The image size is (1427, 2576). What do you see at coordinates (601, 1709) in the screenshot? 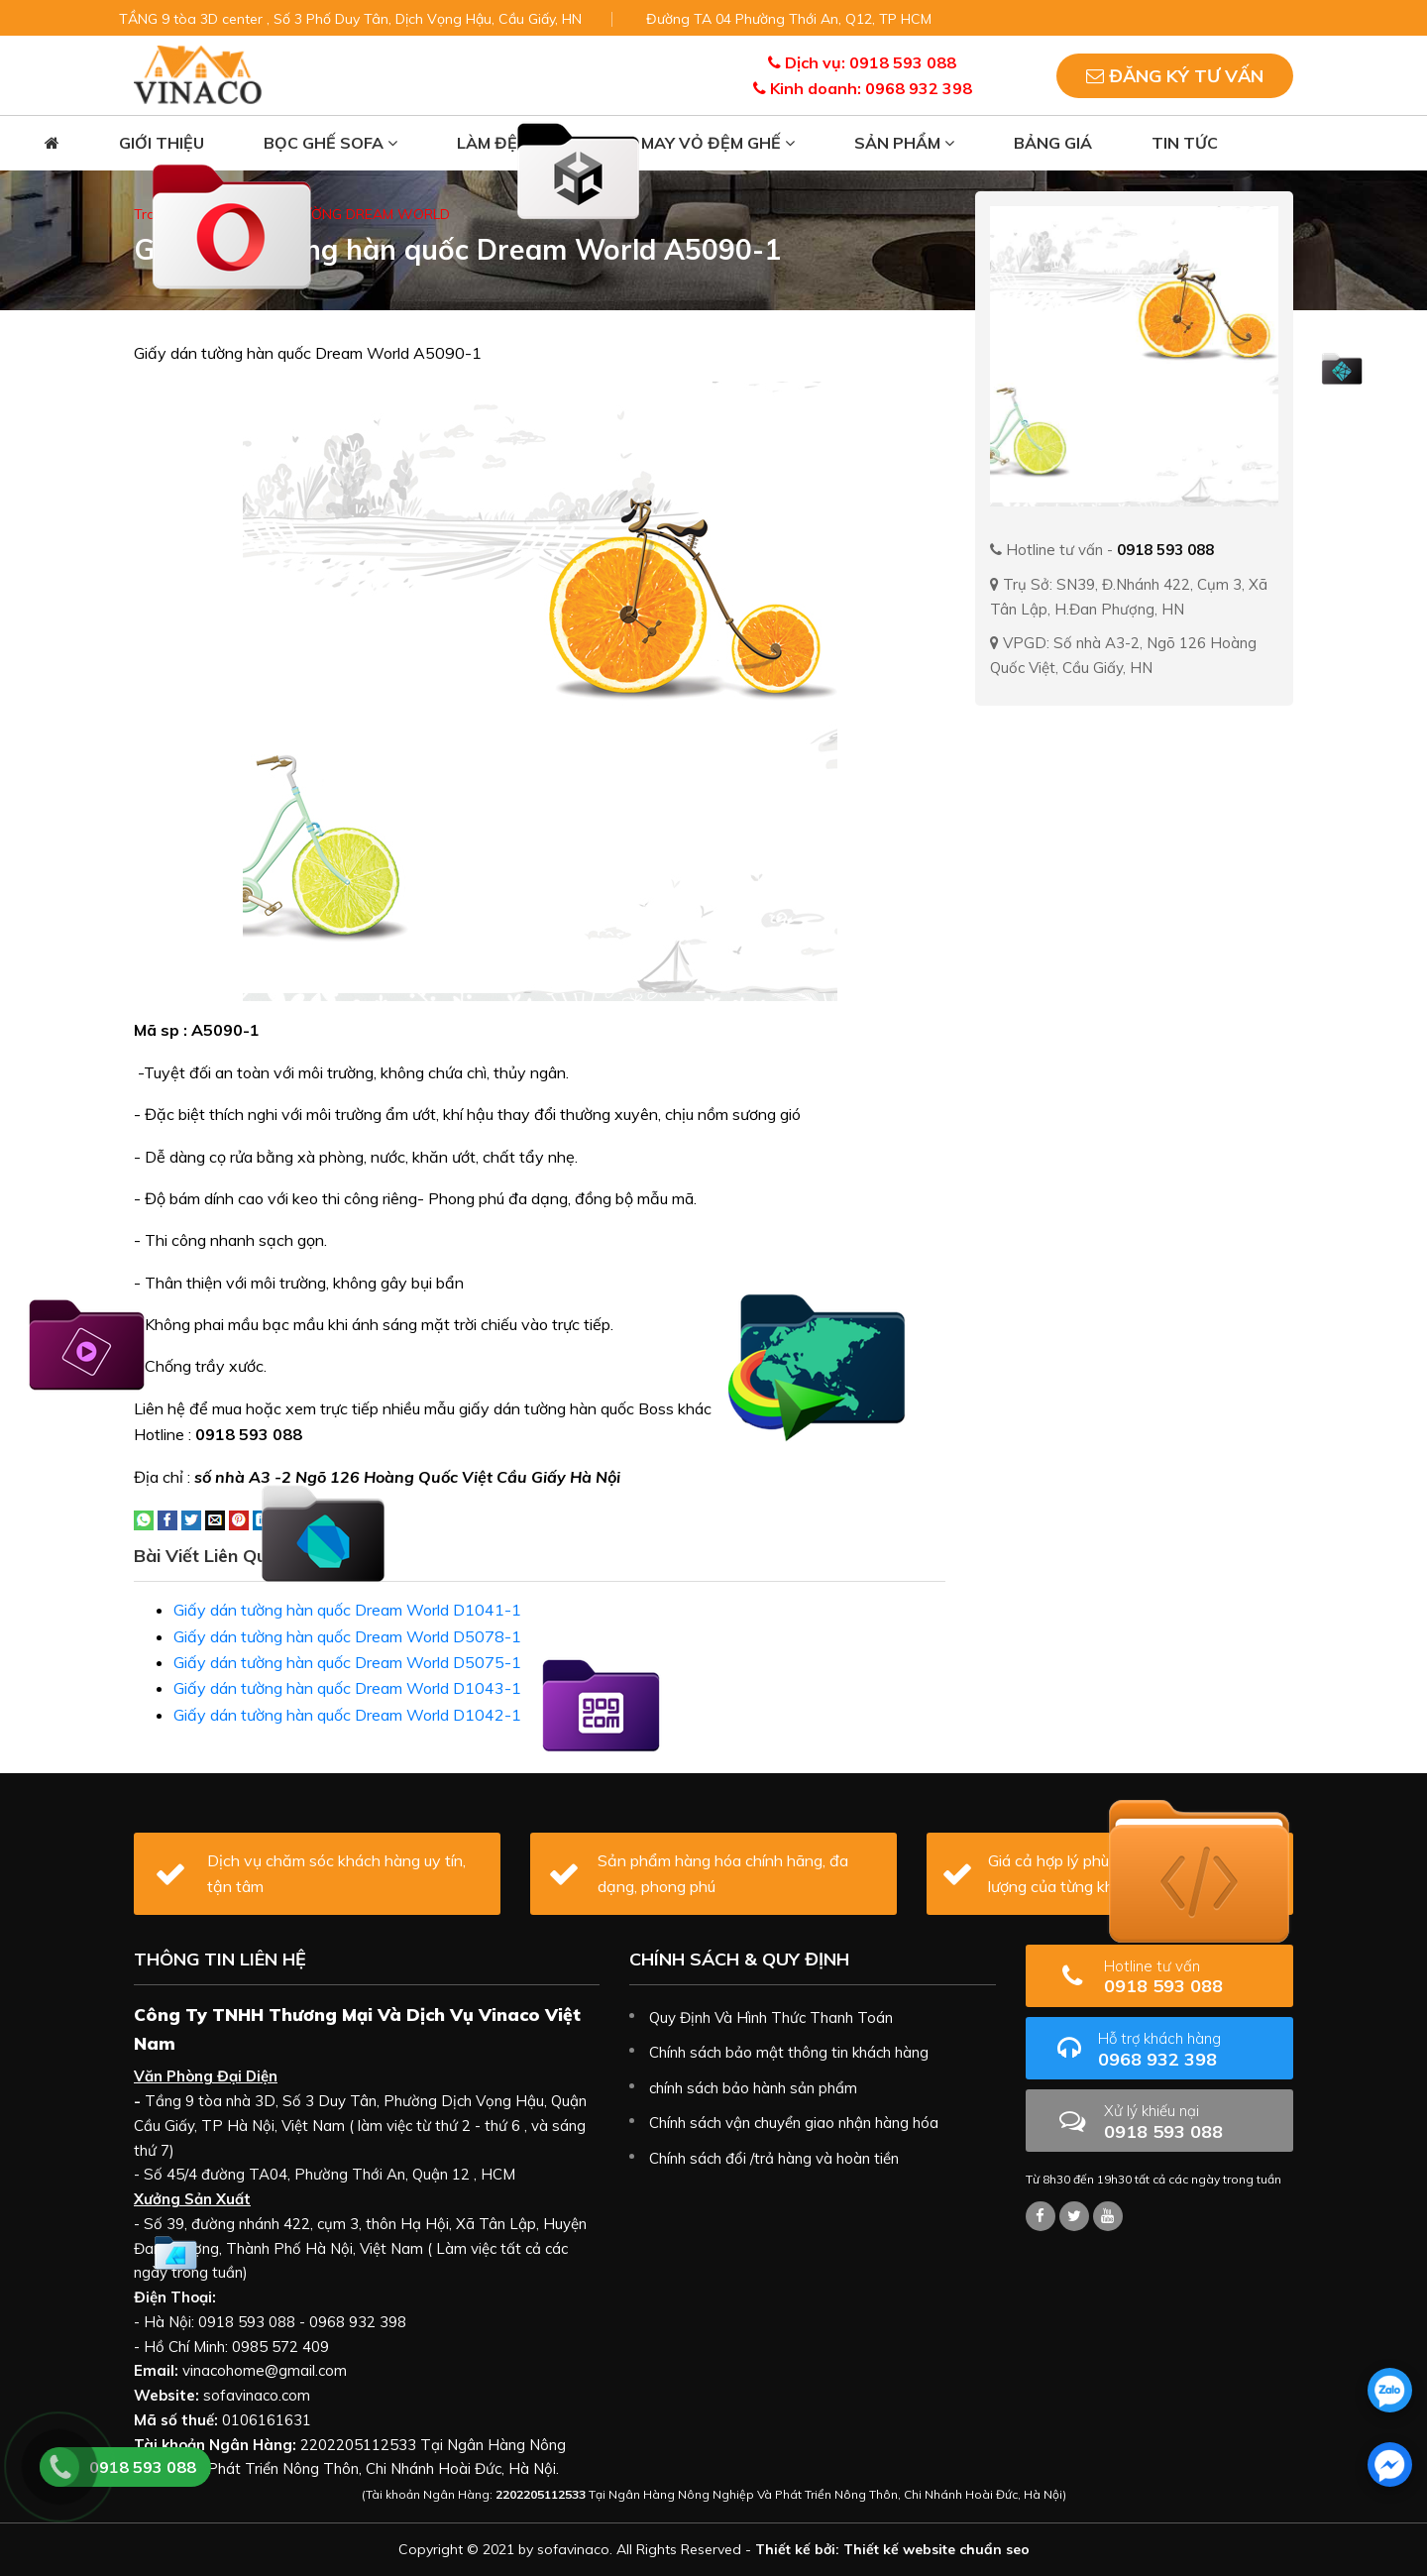
I see `open your GOG games folder` at bounding box center [601, 1709].